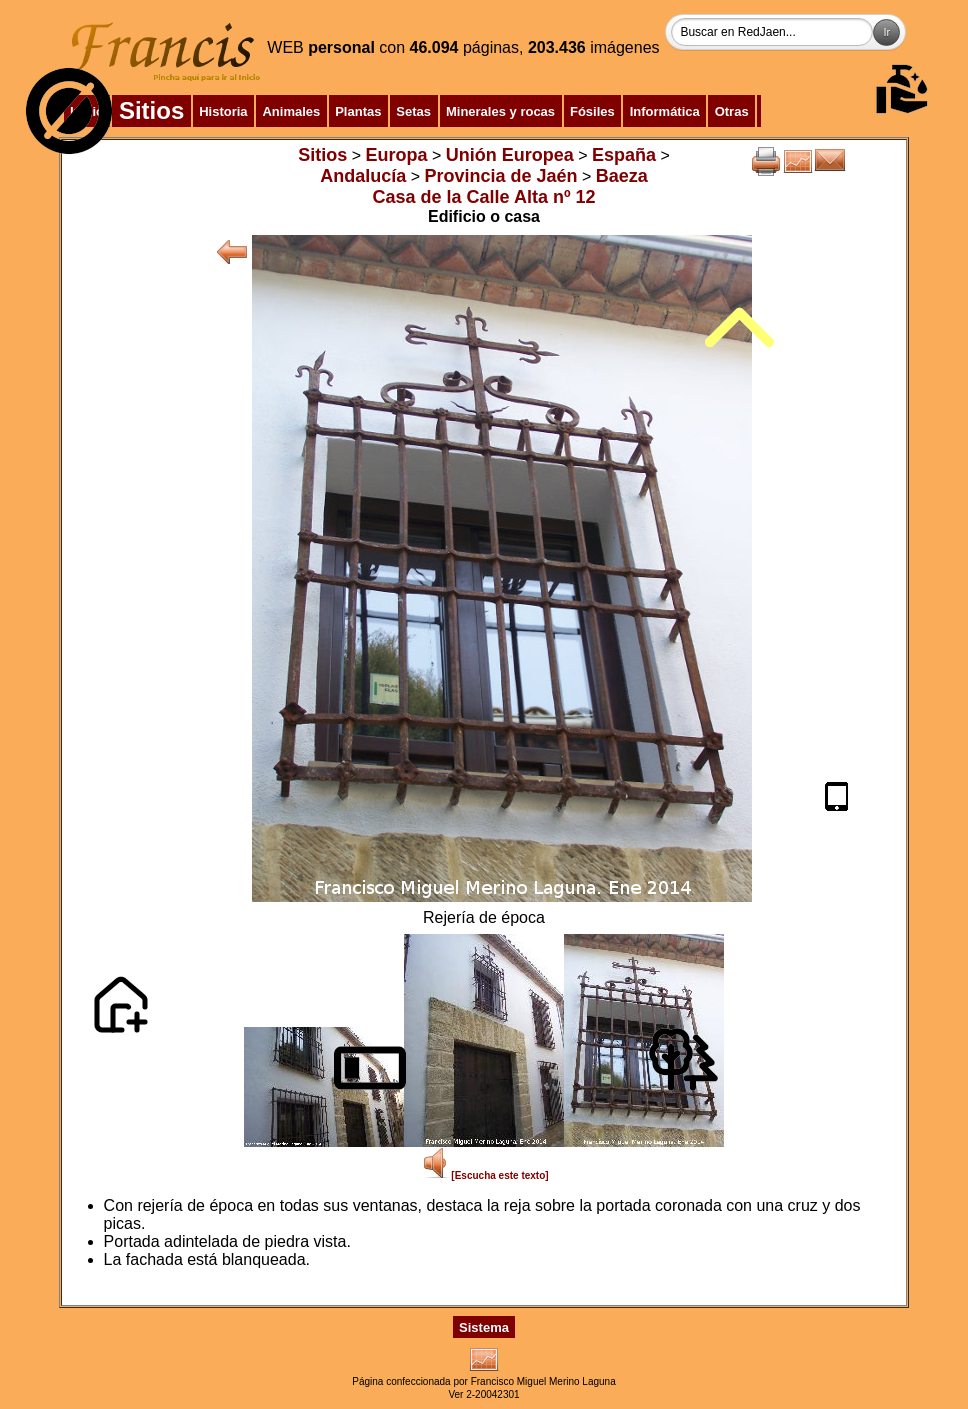 This screenshot has width=968, height=1409. I want to click on collapse an expanded section, so click(739, 345).